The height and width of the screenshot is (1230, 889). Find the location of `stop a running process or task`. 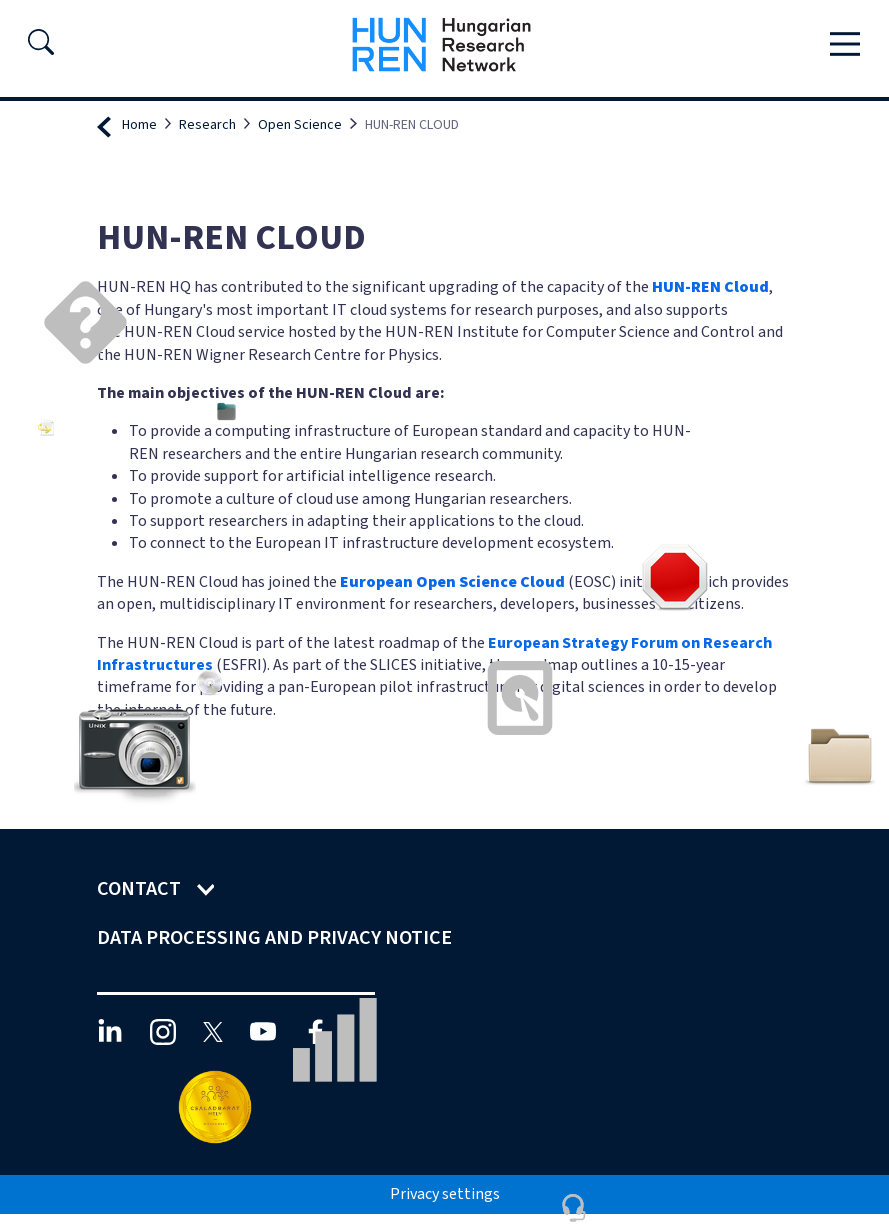

stop a running process or task is located at coordinates (675, 577).